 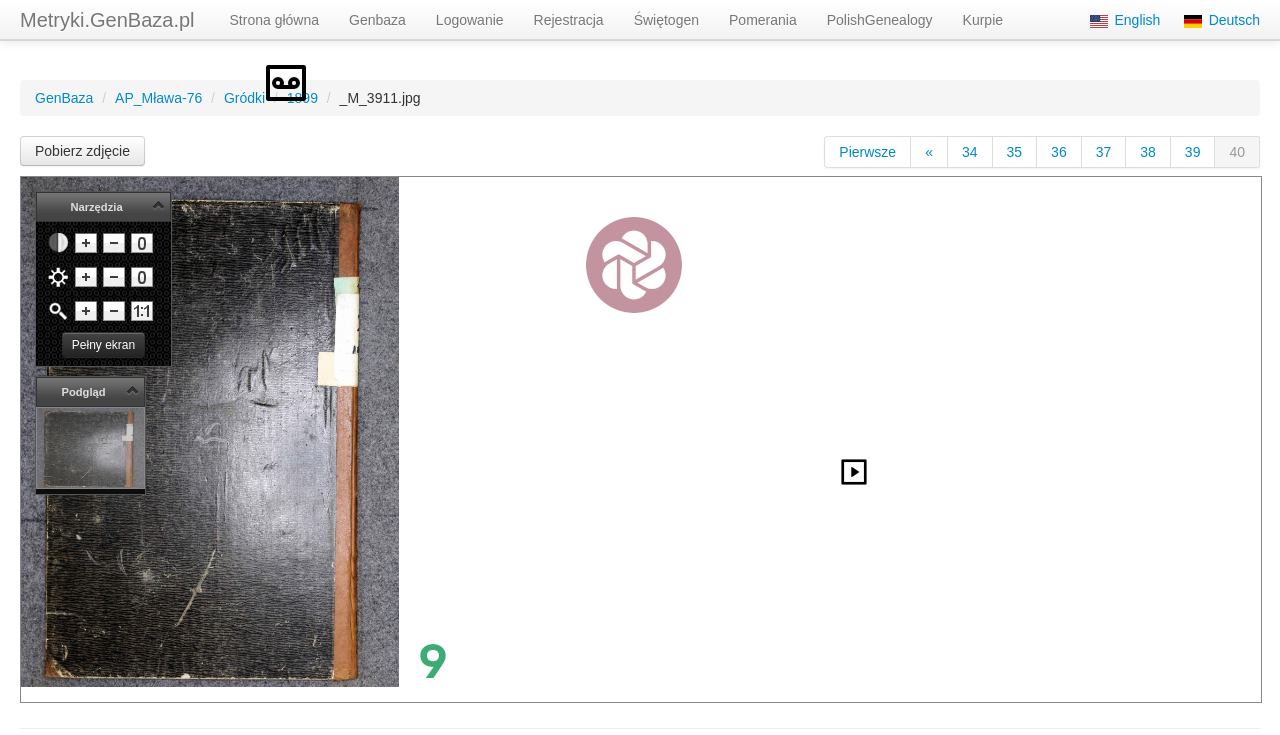 What do you see at coordinates (854, 472) in the screenshot?
I see `play video content` at bounding box center [854, 472].